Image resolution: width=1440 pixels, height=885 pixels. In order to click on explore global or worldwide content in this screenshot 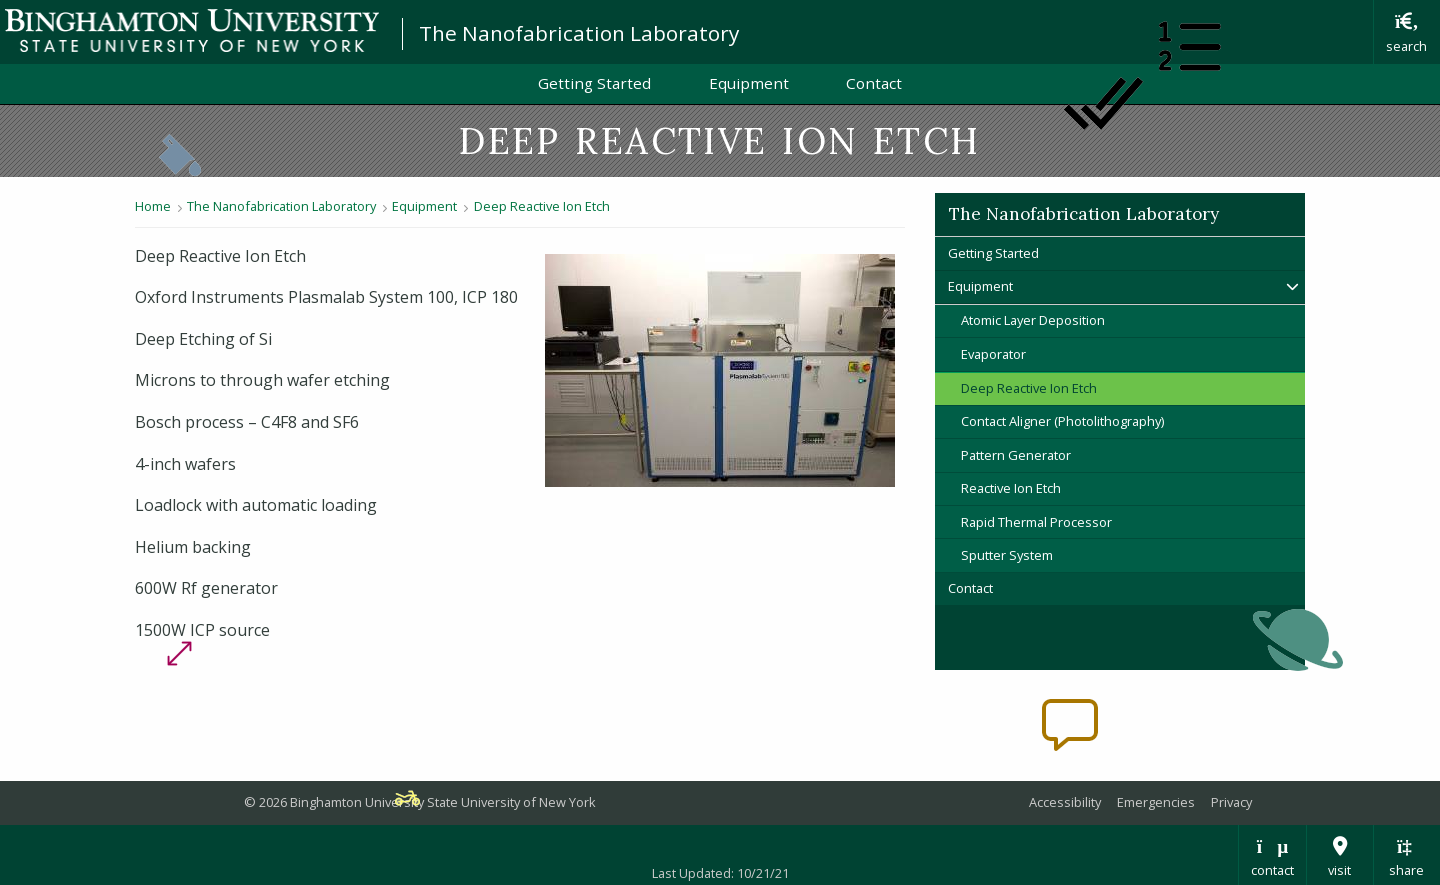, I will do `click(1298, 640)`.